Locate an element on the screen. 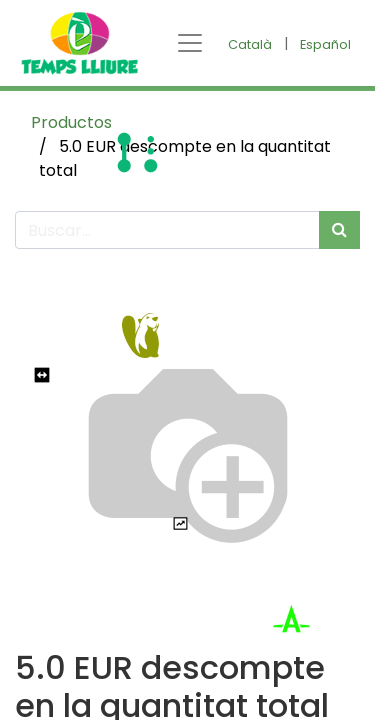 This screenshot has height=720, width=375. open dbeaver database management application is located at coordinates (140, 335).